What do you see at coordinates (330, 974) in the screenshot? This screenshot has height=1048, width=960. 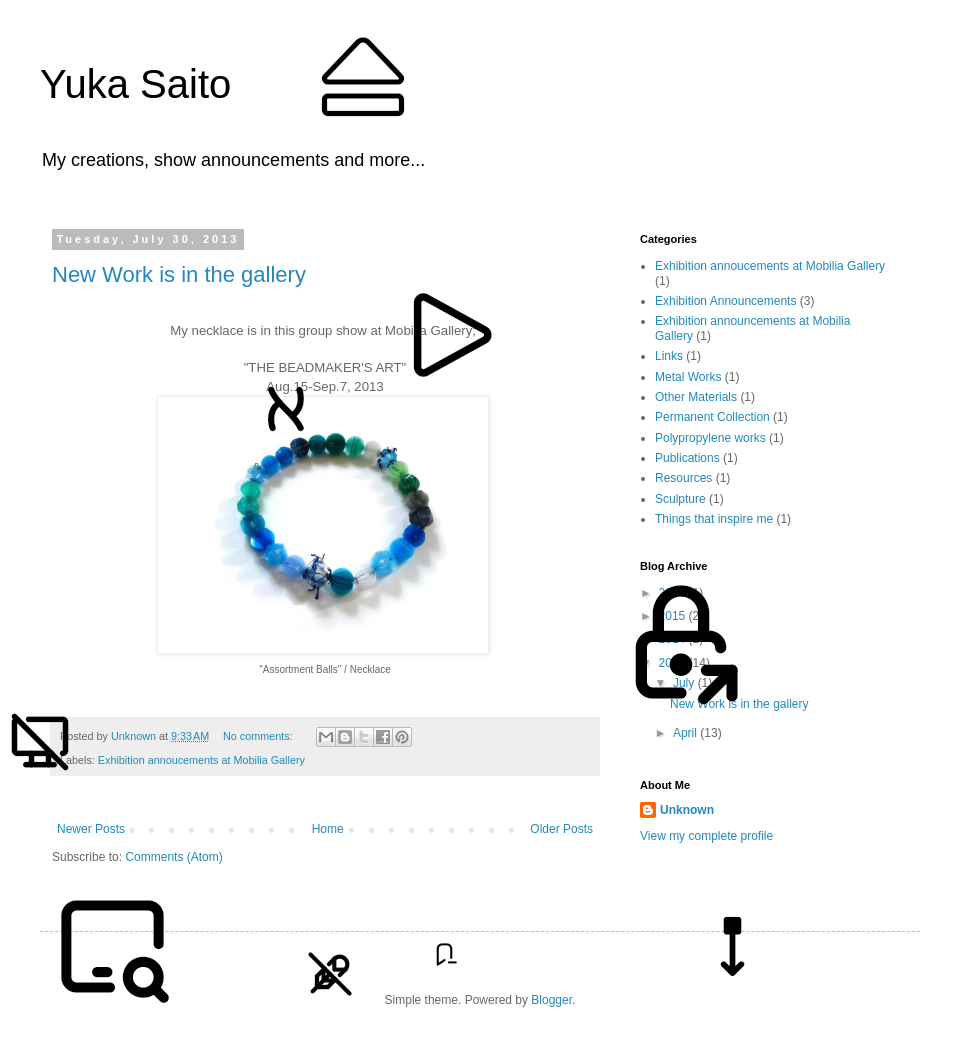 I see `disable handwriting or stylus input` at bounding box center [330, 974].